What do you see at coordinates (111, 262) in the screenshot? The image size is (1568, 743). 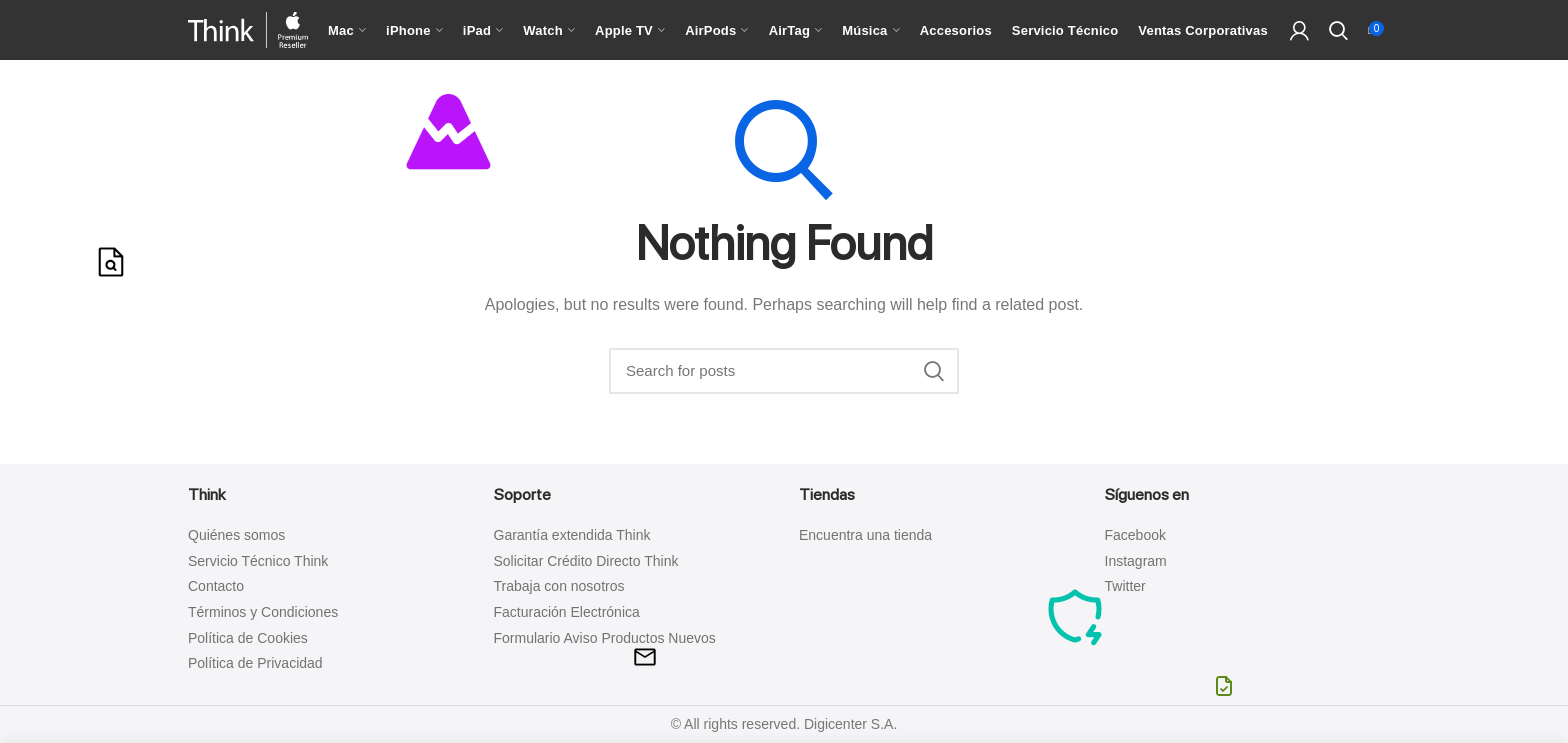 I see `search within a document` at bounding box center [111, 262].